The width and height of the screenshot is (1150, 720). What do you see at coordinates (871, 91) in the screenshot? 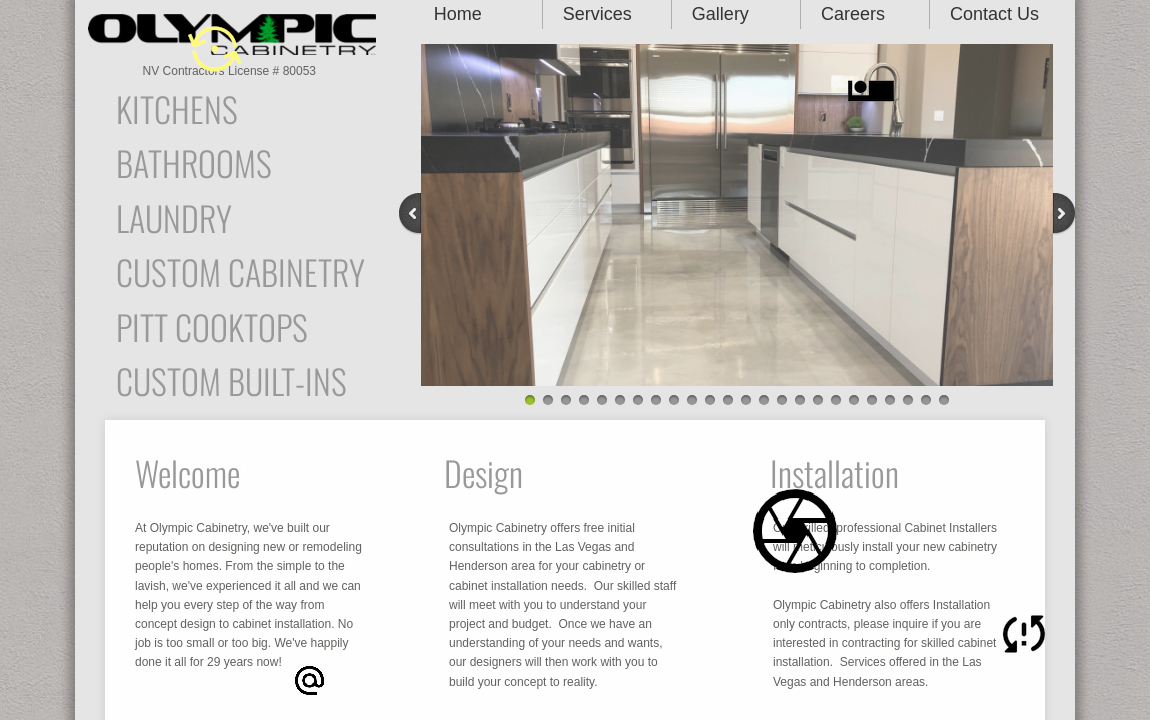
I see `select first class or suite seating` at bounding box center [871, 91].